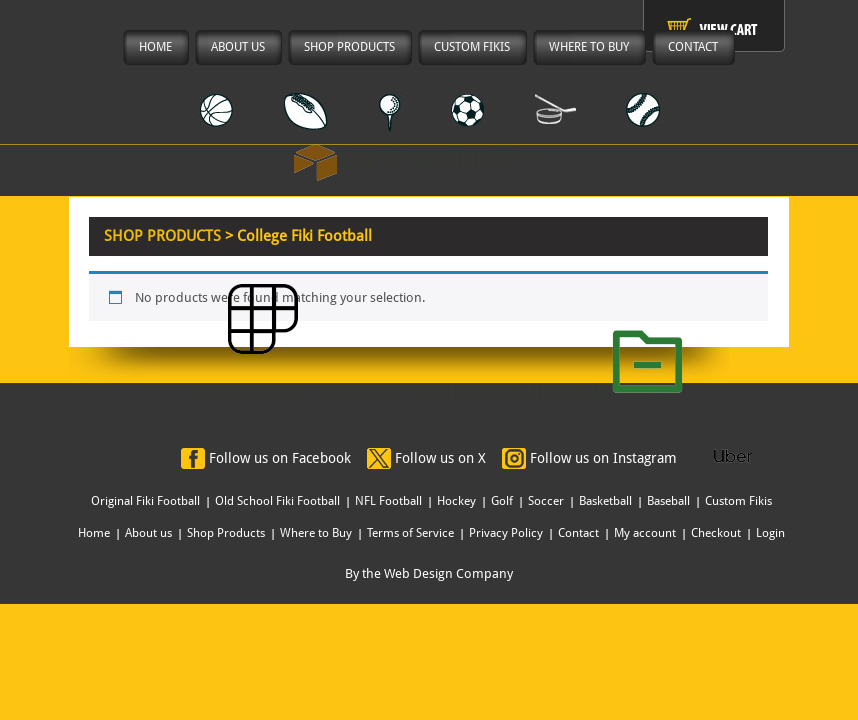 This screenshot has height=720, width=858. I want to click on open the Uber app, so click(733, 456).